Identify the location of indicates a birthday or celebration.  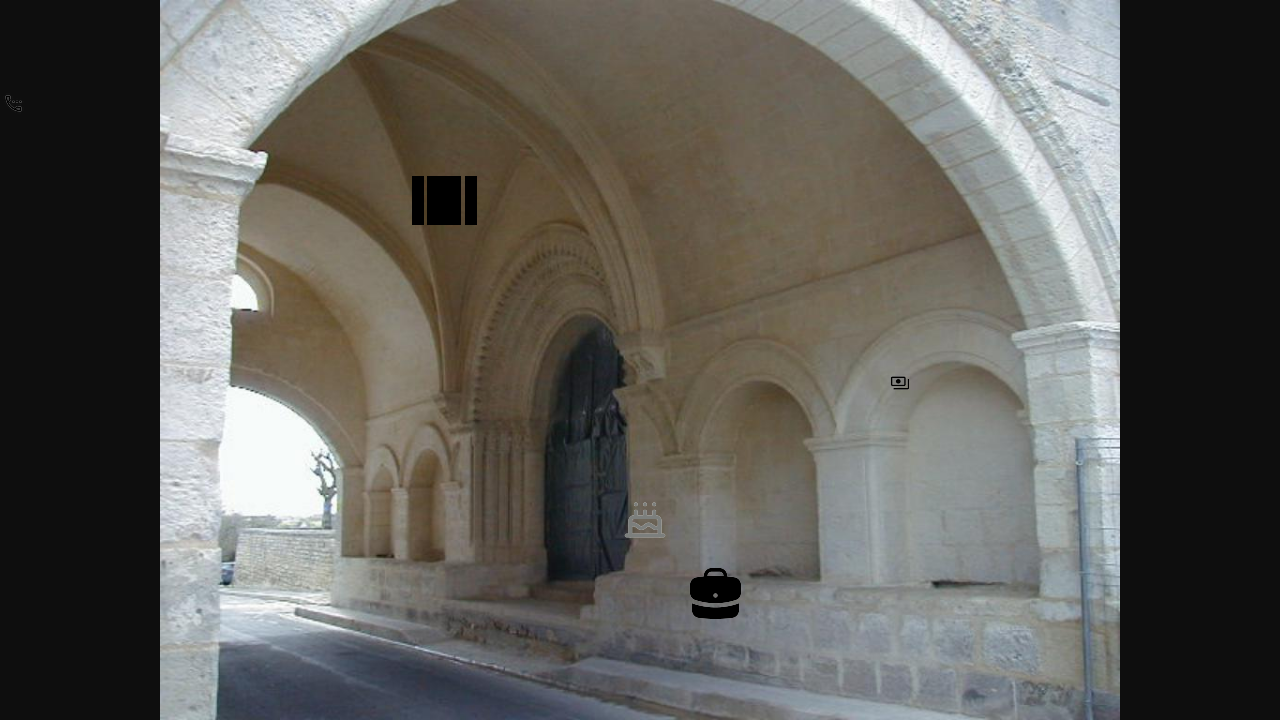
(645, 519).